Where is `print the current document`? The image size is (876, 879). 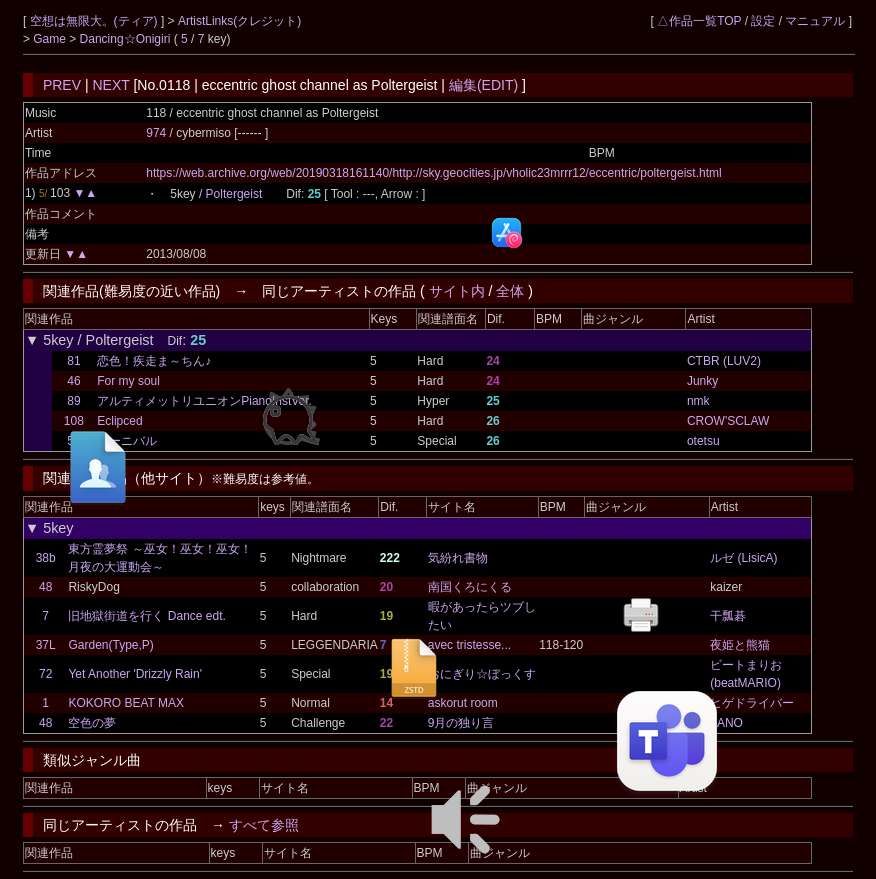
print the current document is located at coordinates (641, 615).